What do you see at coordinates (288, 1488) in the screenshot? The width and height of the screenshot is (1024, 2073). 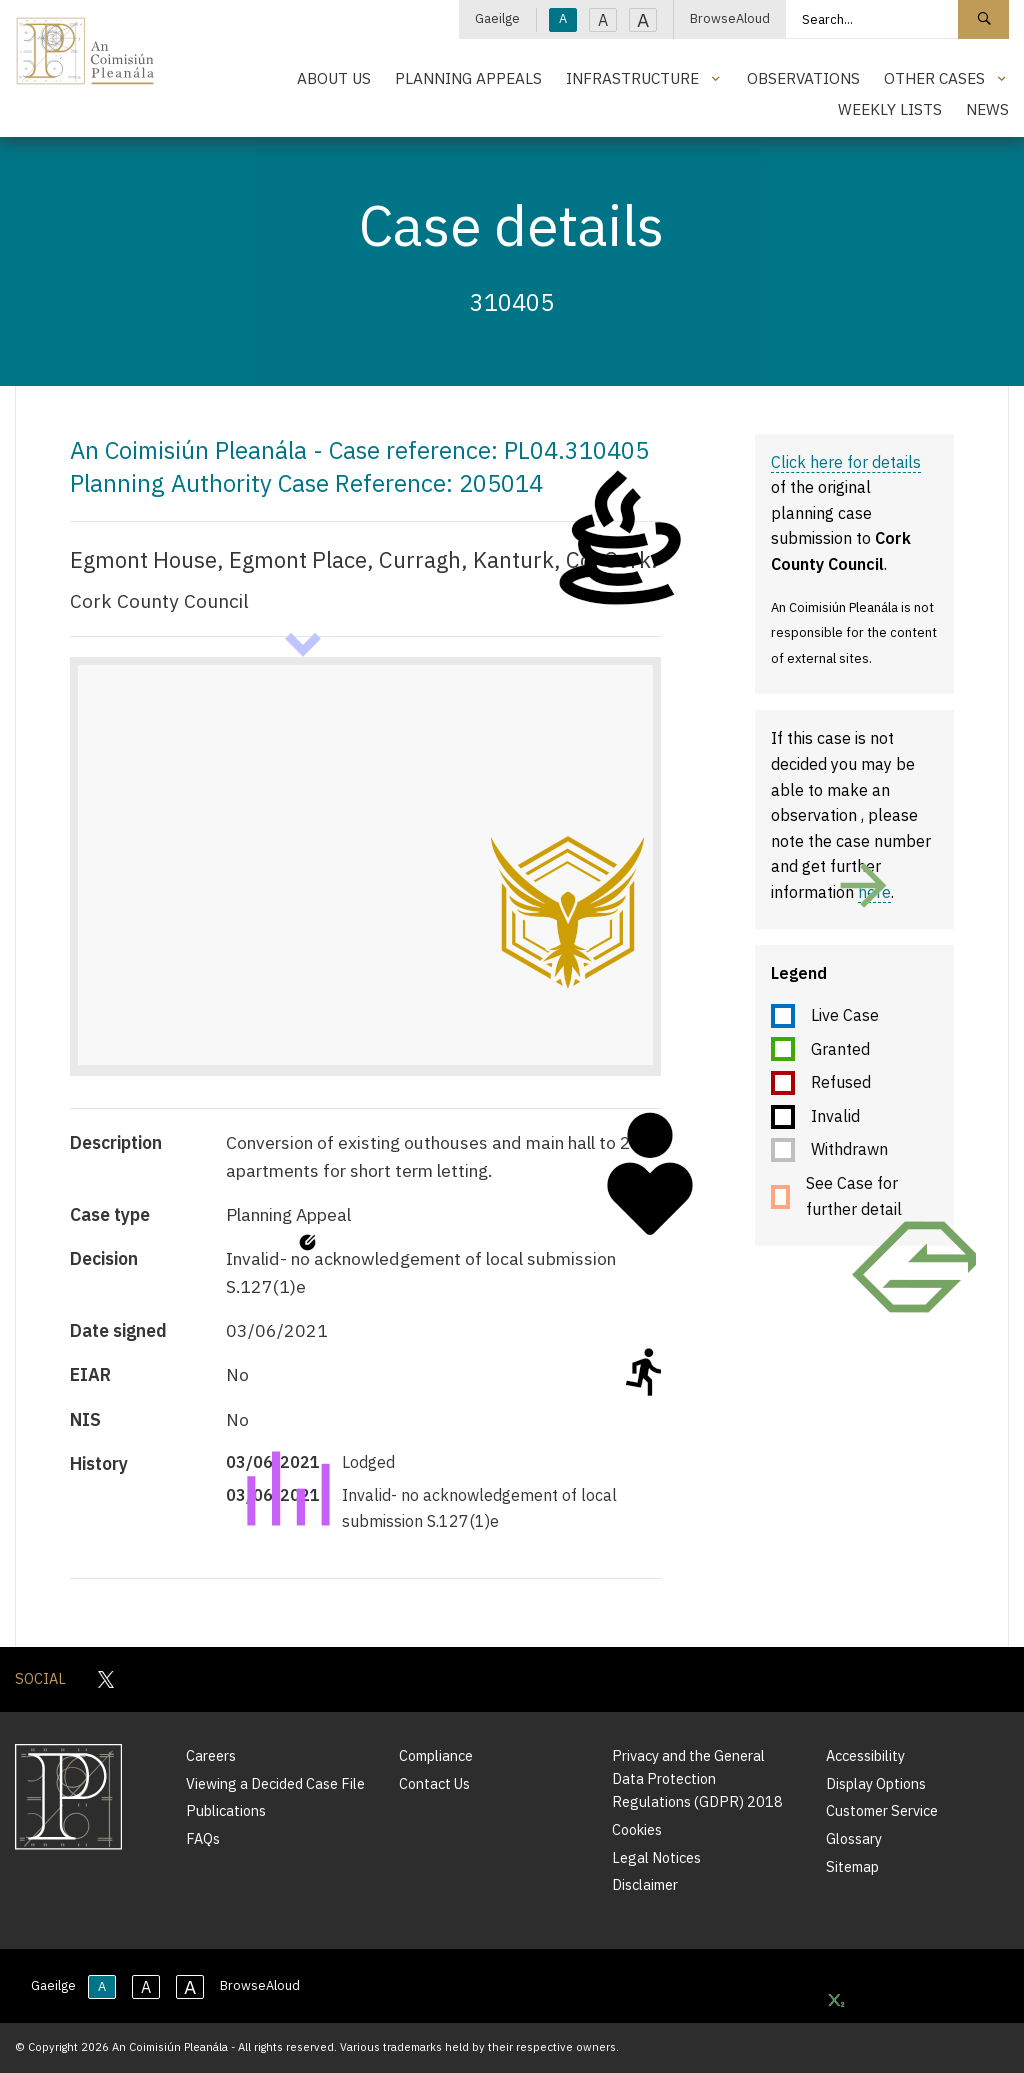 I see `audio equalizer or sound level visualization` at bounding box center [288, 1488].